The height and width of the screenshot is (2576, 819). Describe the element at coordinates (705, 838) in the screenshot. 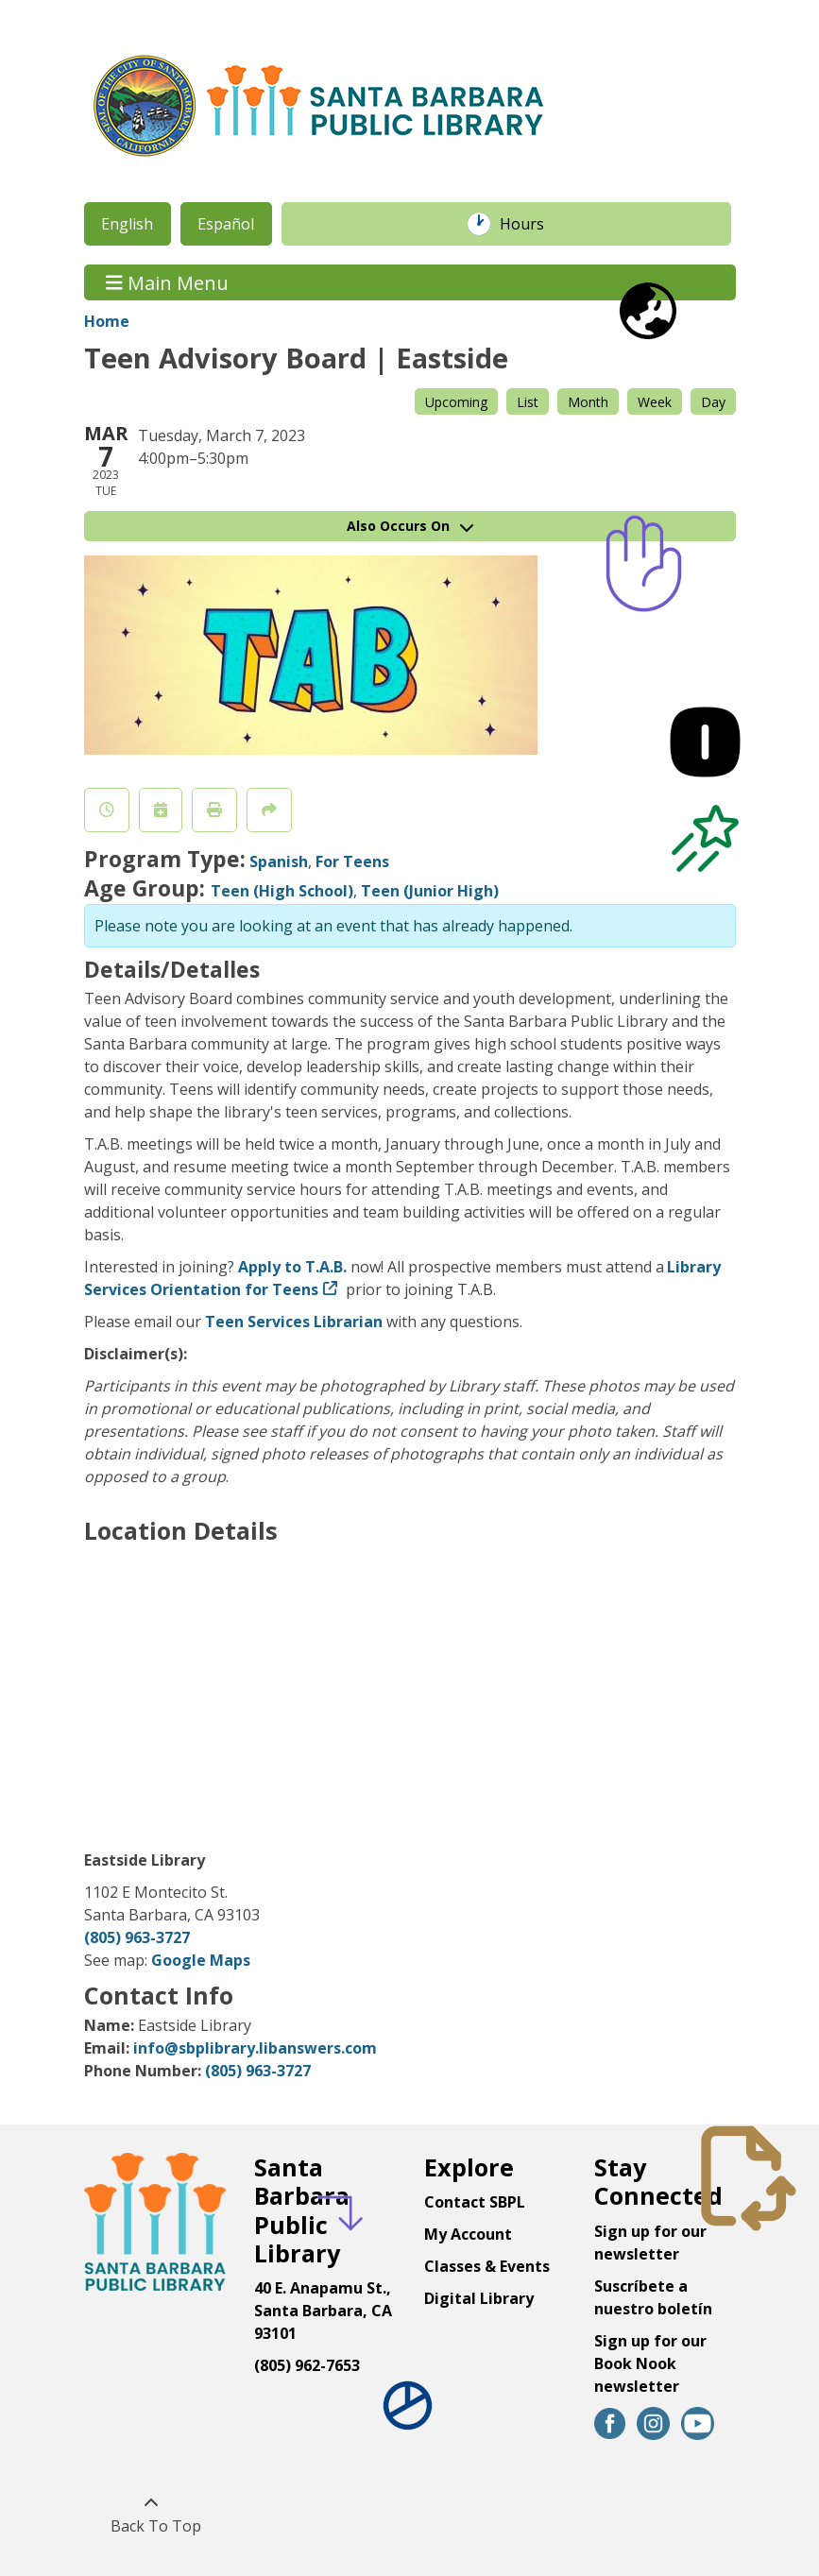

I see `add to favorites or wishlist` at that location.